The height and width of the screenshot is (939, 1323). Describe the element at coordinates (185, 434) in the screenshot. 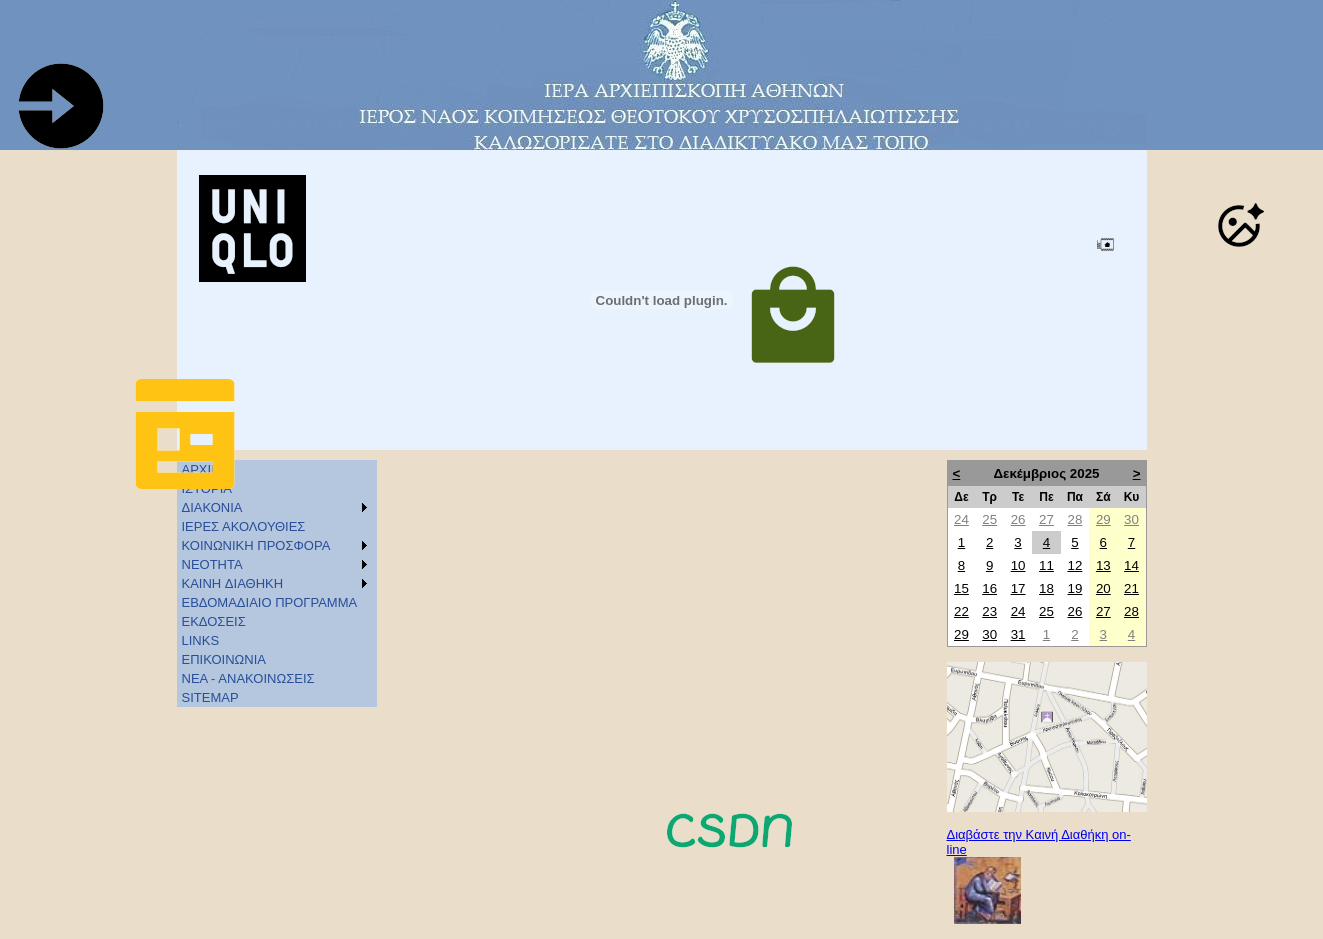

I see `open Apple Pages document` at that location.